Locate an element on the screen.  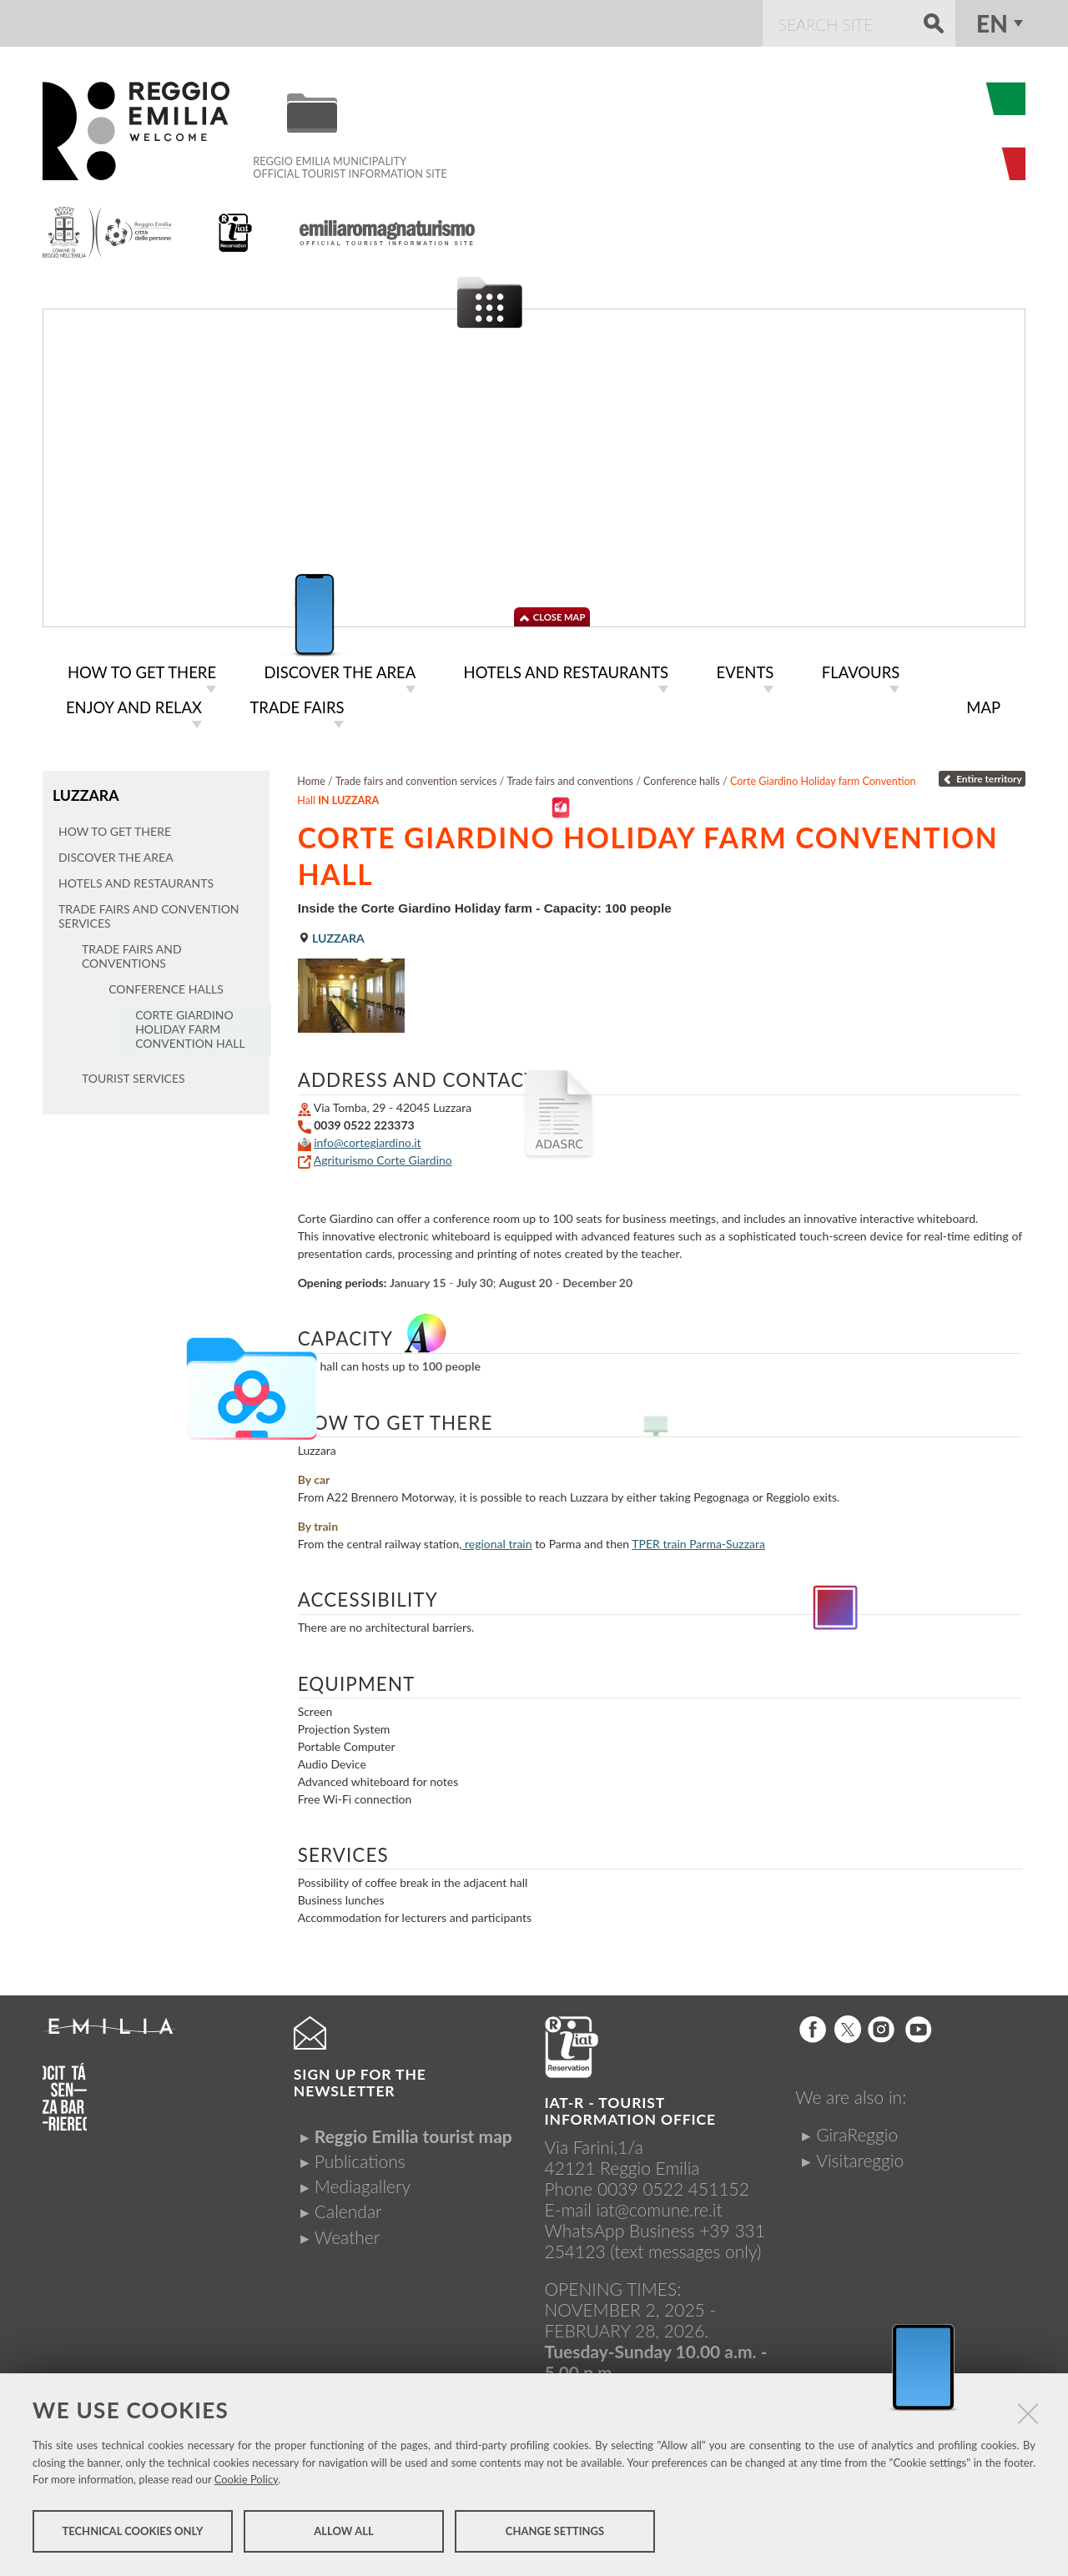
ada source code file is located at coordinates (559, 1114).